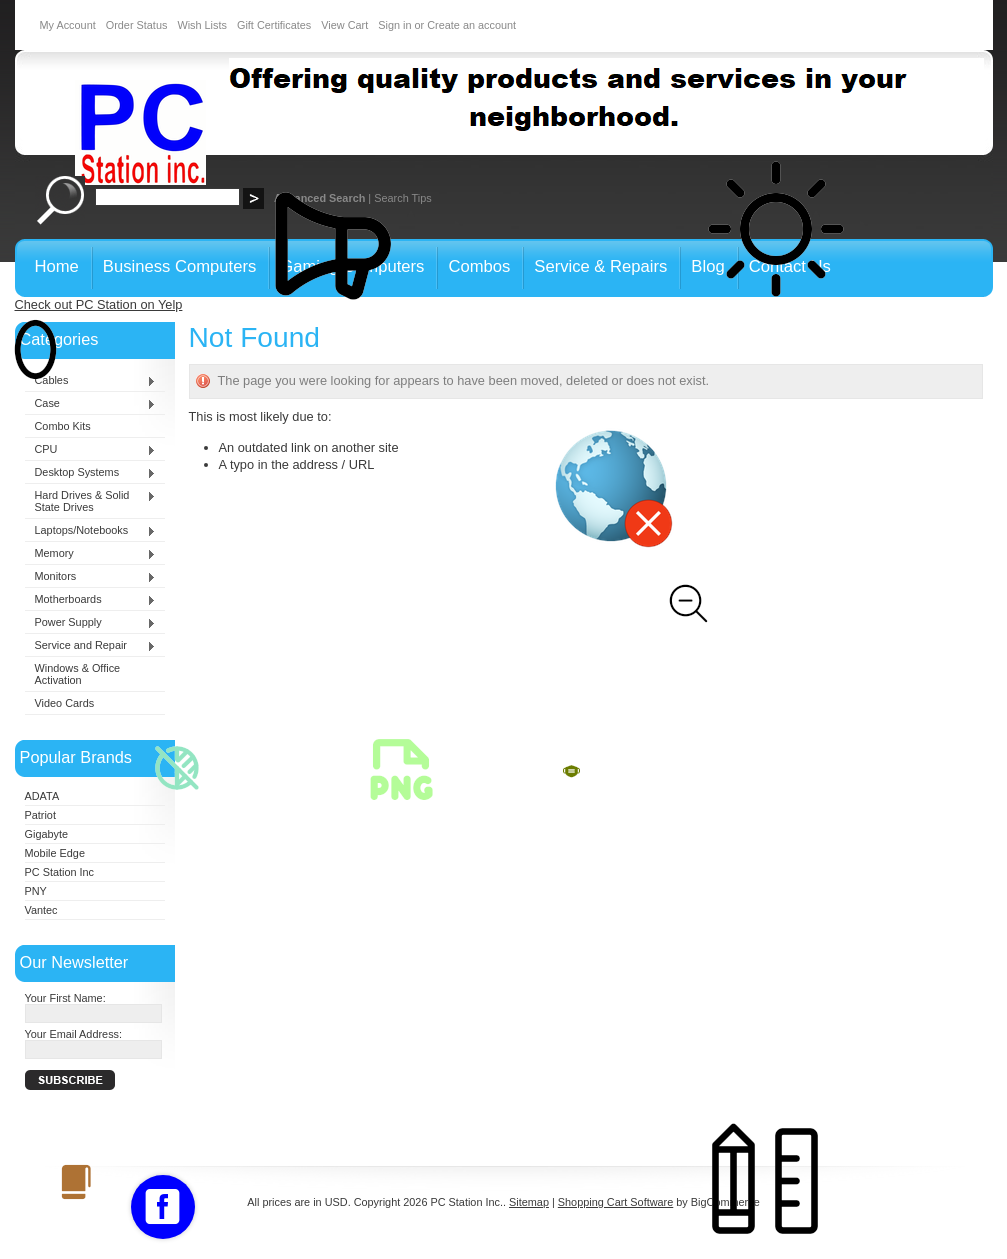  I want to click on make an announcement or broadcast, so click(327, 248).